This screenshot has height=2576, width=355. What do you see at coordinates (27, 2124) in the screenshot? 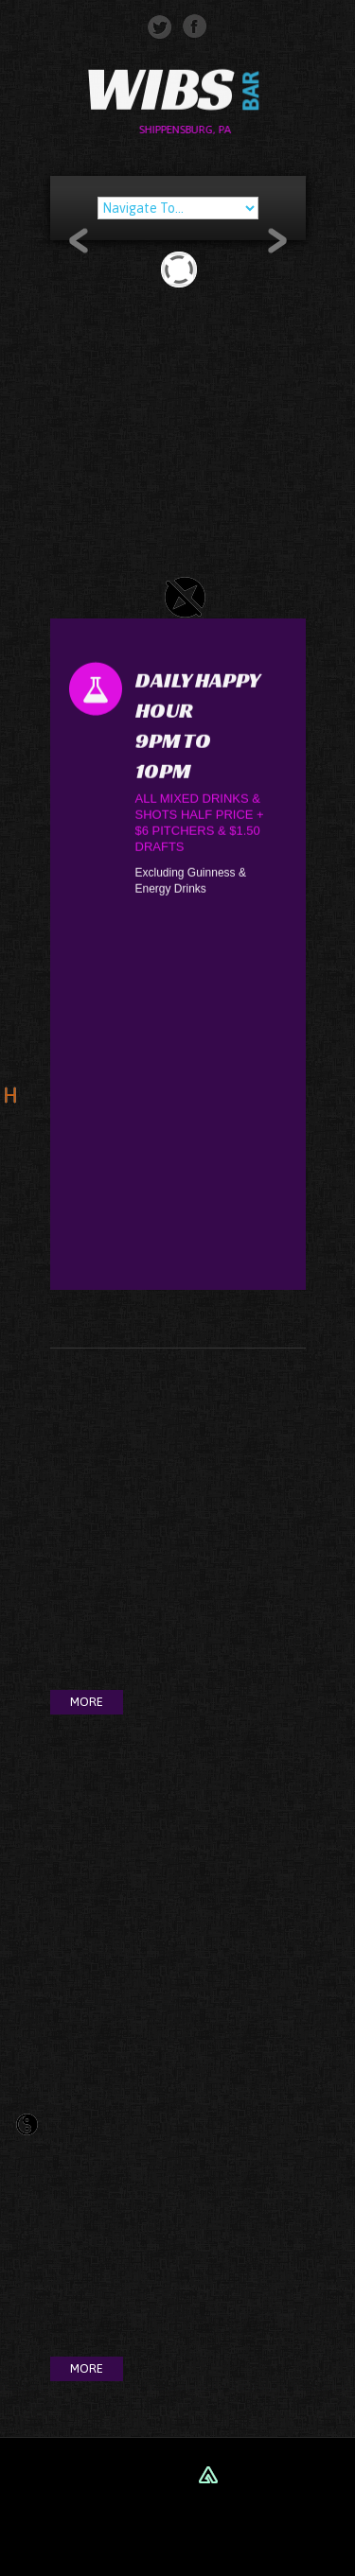
I see `toggle balance or harmony mode` at bounding box center [27, 2124].